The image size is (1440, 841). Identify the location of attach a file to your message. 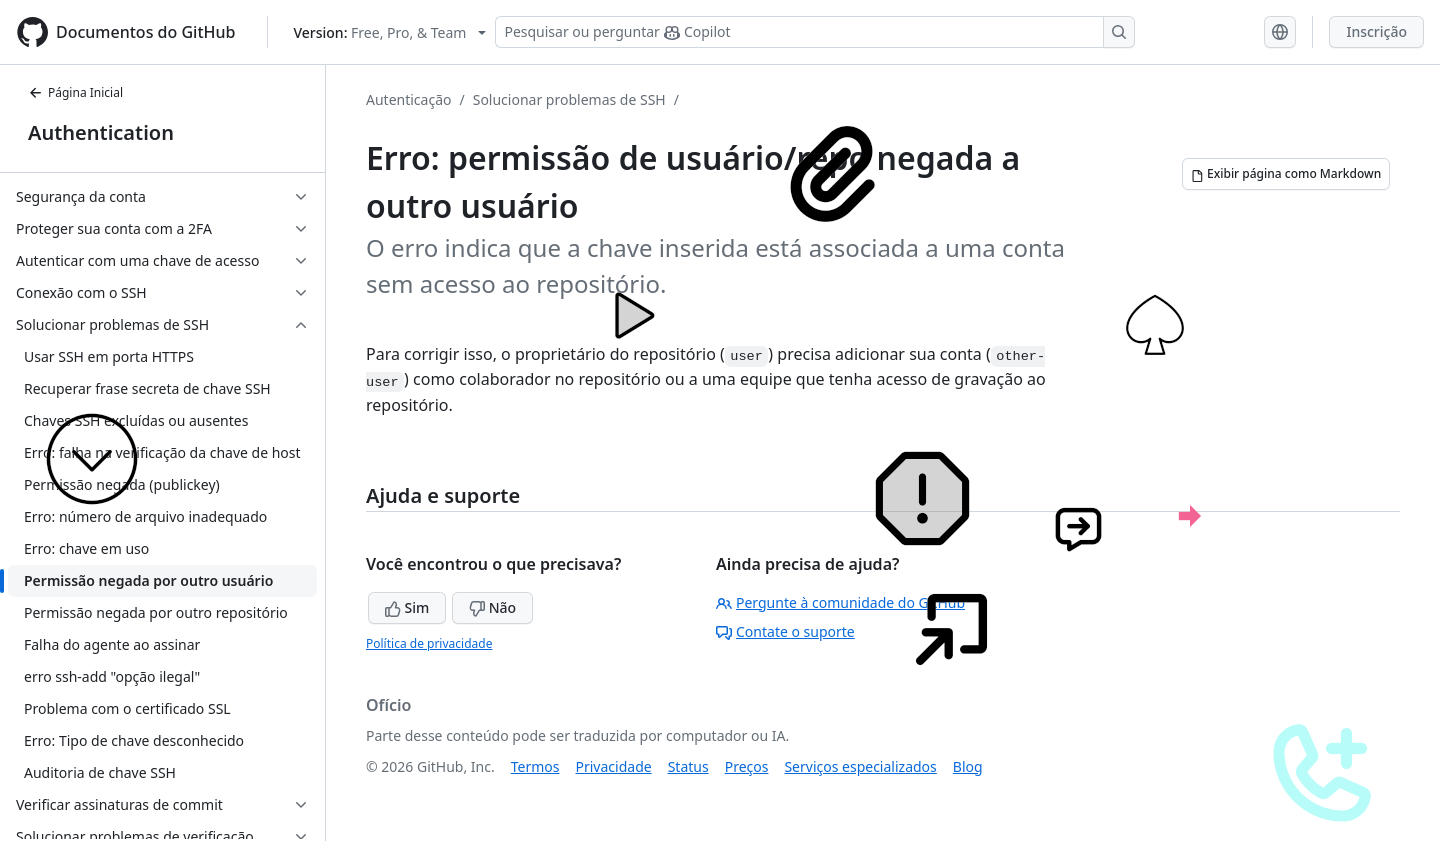
(835, 176).